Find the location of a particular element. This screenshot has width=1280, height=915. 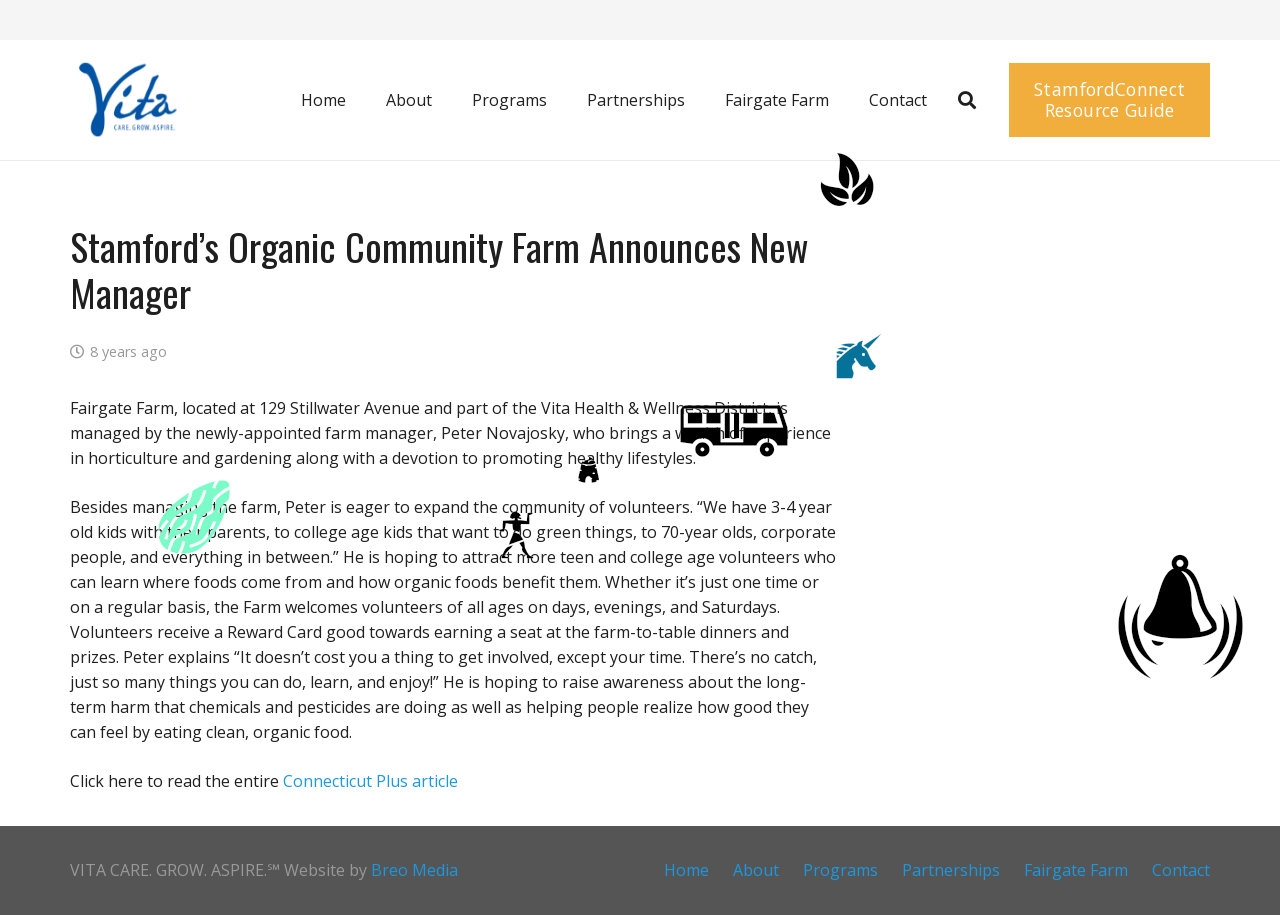

indicates eco-friendly or organic option is located at coordinates (847, 179).